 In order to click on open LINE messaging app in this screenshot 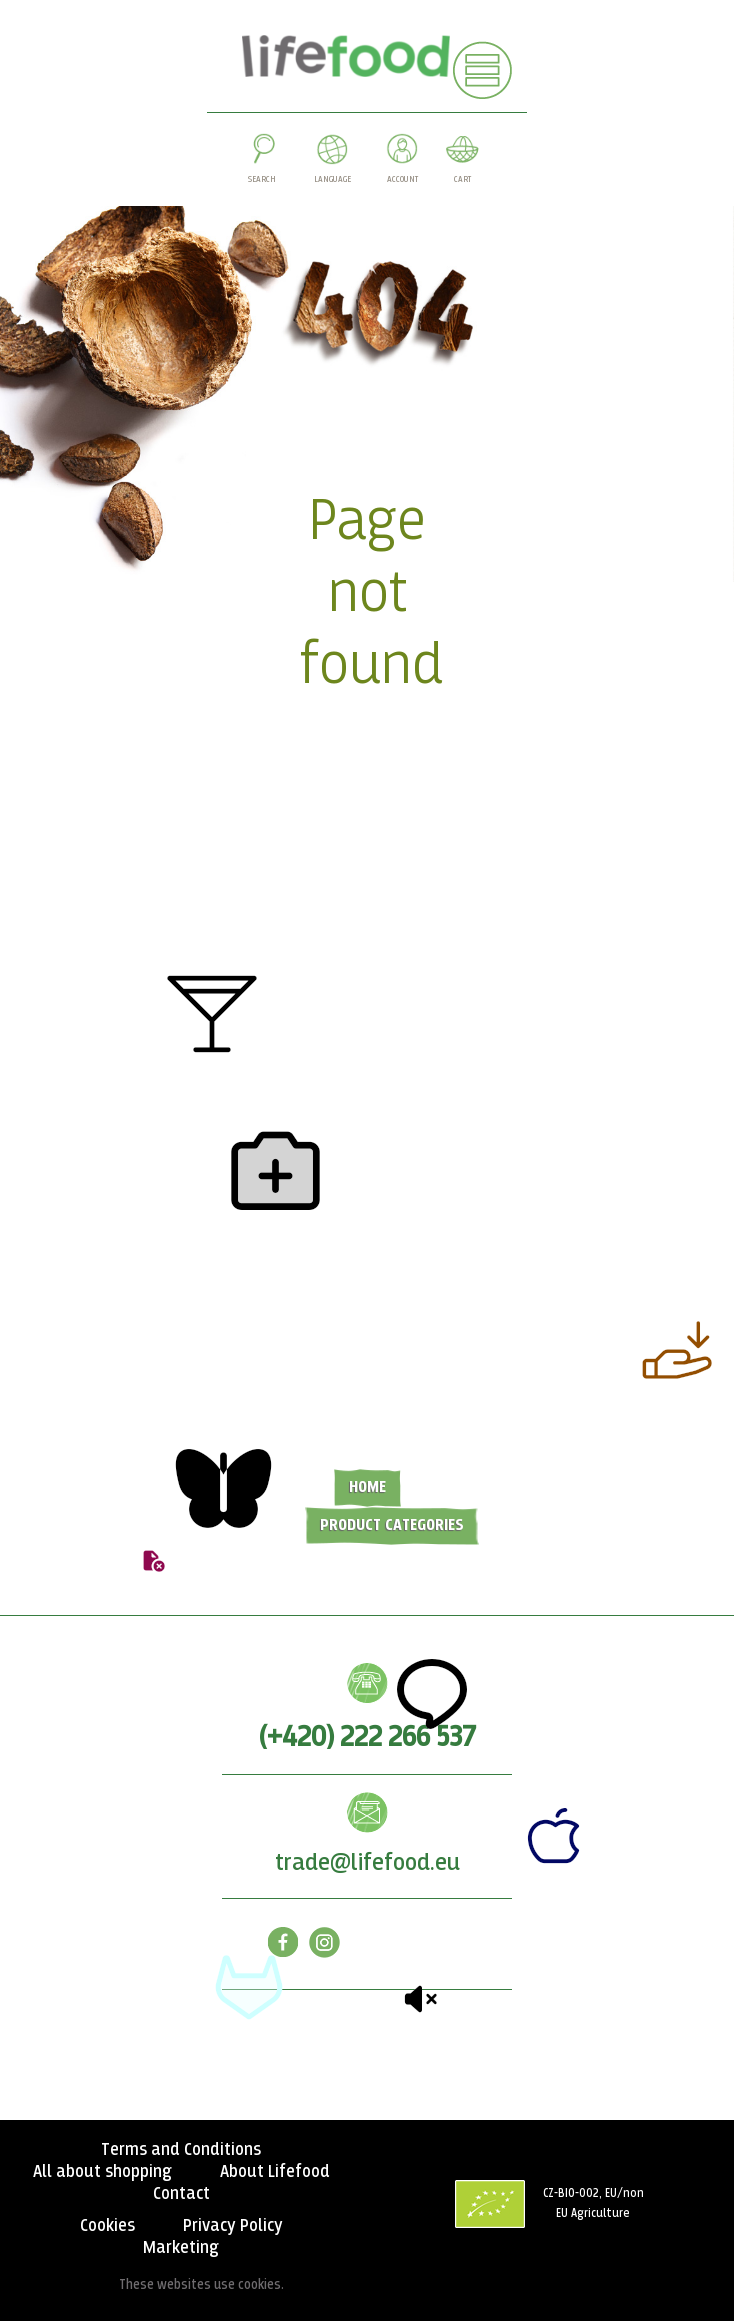, I will do `click(432, 1694)`.